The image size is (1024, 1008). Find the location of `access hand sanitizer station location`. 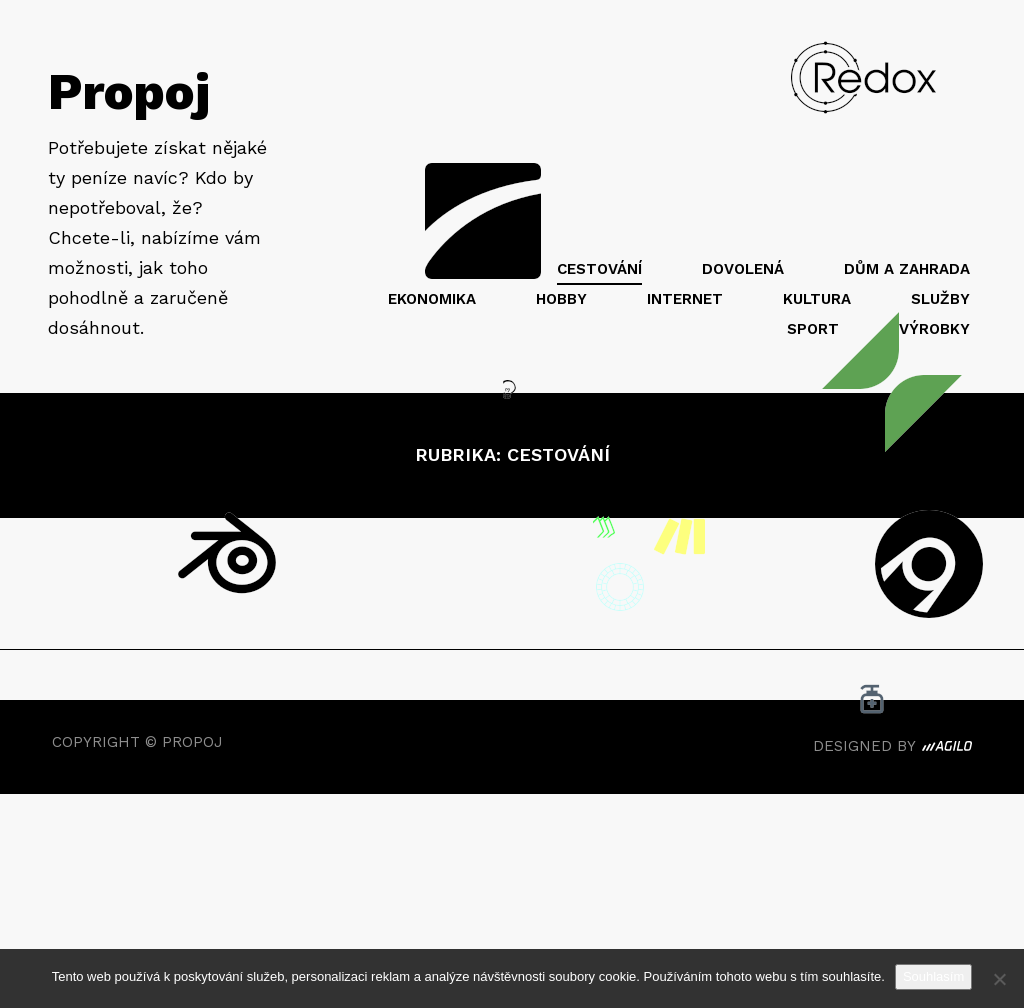

access hand sanitizer station location is located at coordinates (872, 699).